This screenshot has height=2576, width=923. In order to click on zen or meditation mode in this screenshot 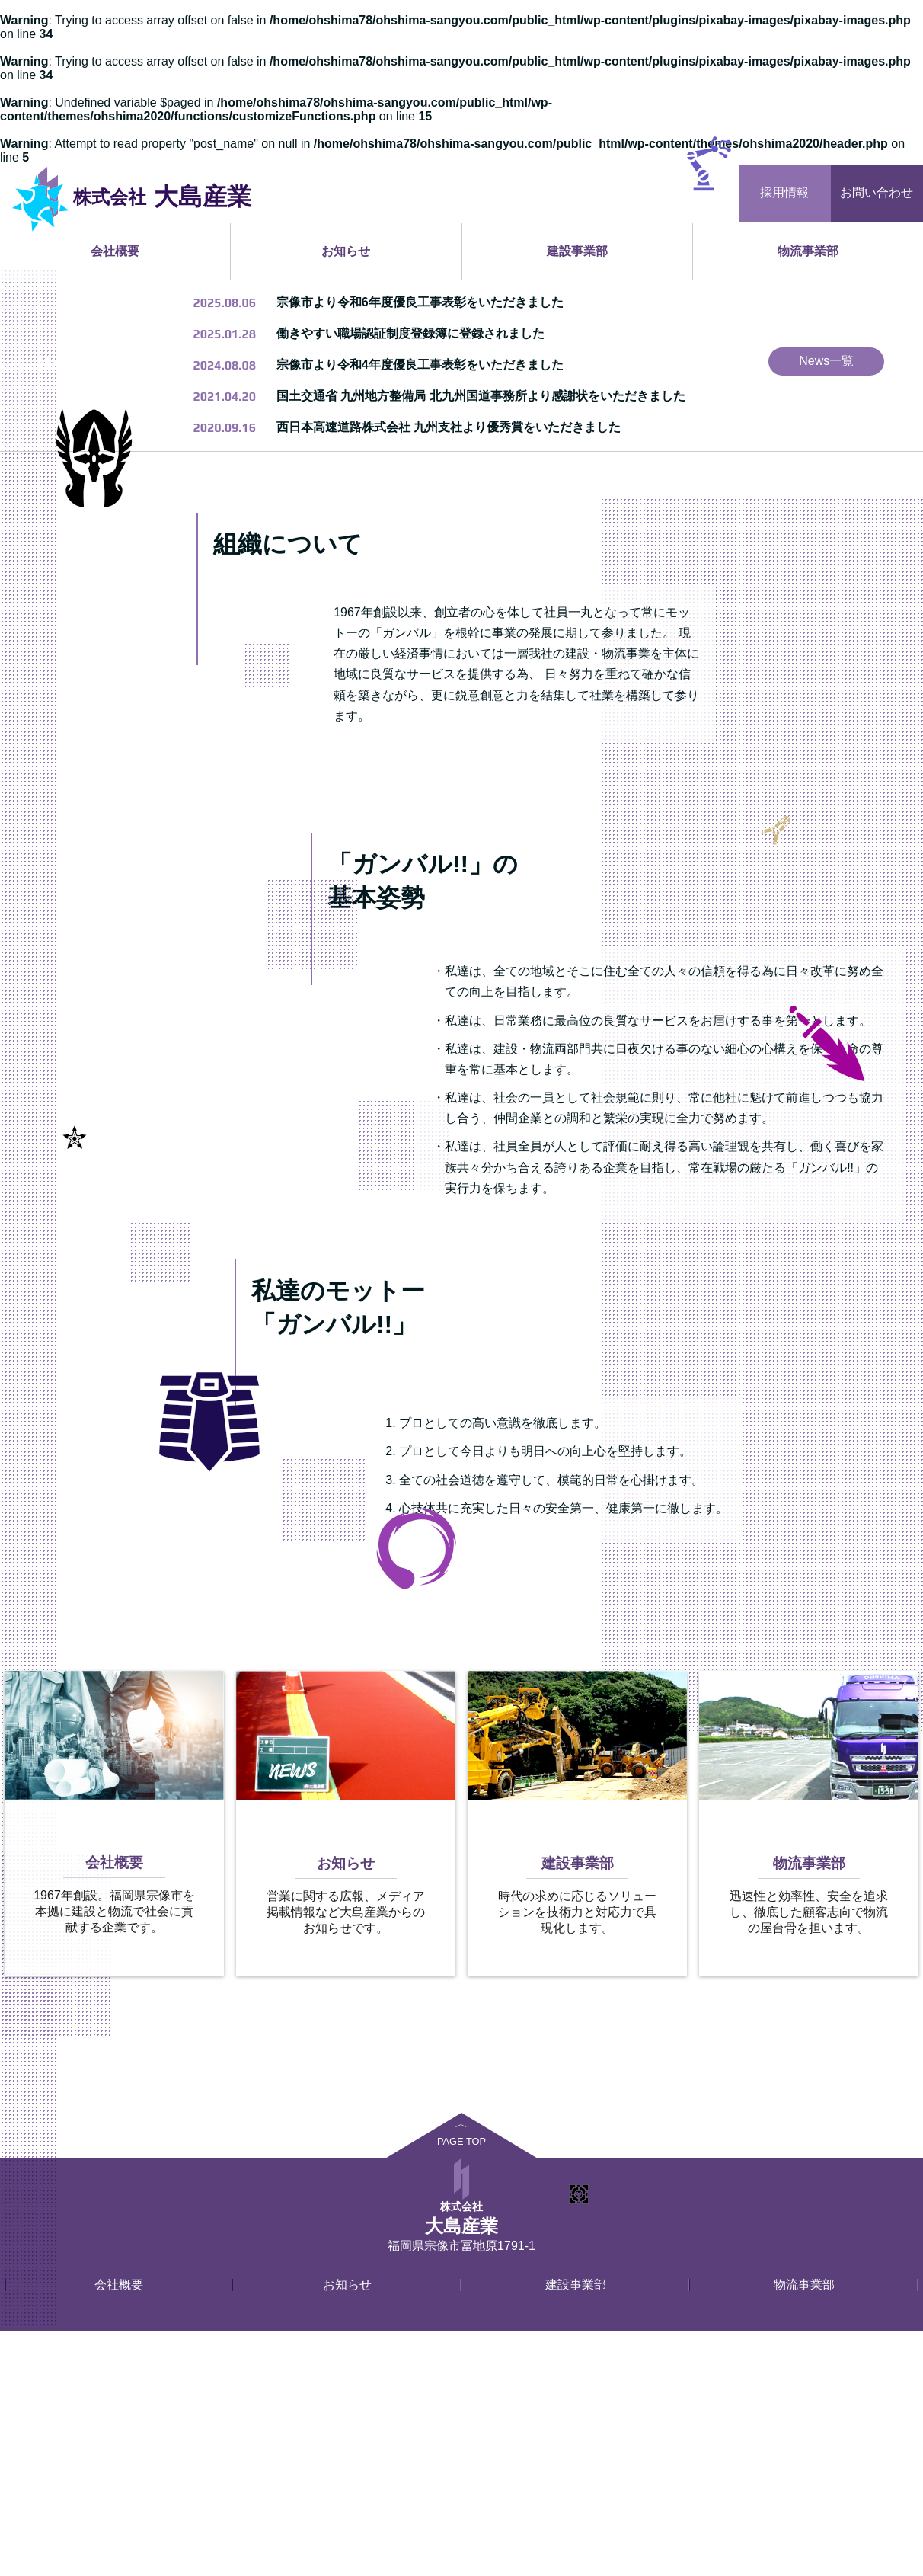, I will do `click(417, 1548)`.